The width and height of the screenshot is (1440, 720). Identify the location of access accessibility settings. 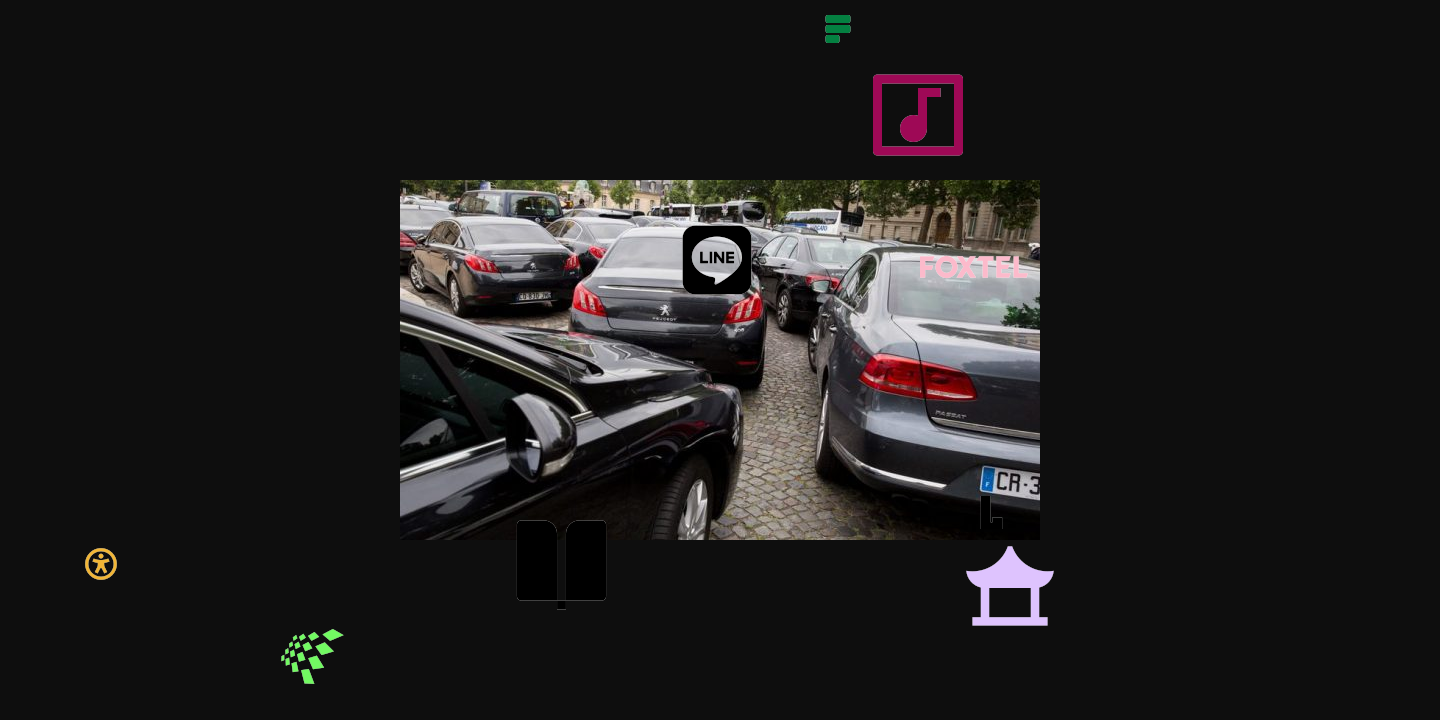
(101, 564).